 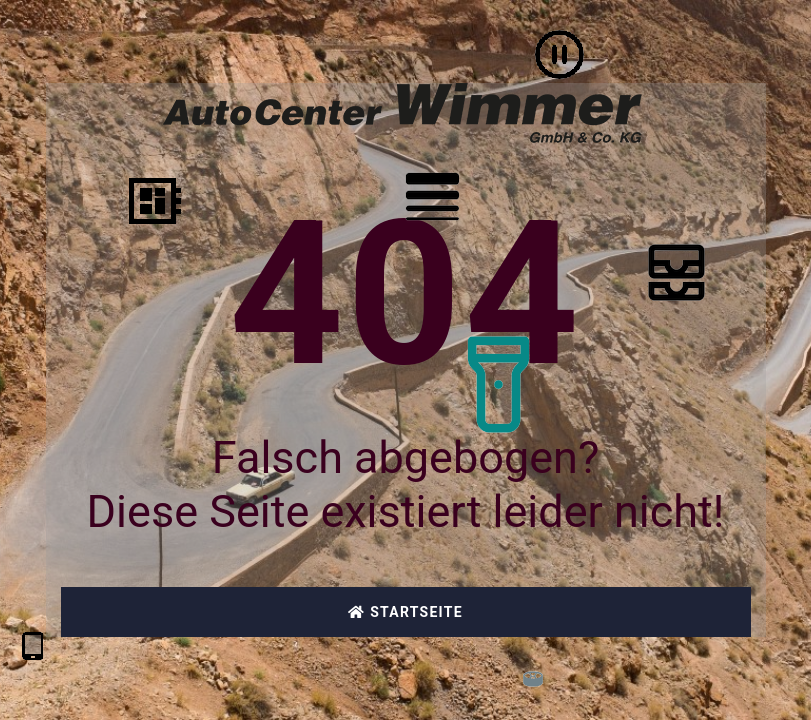 I want to click on pause media playback, so click(x=559, y=54).